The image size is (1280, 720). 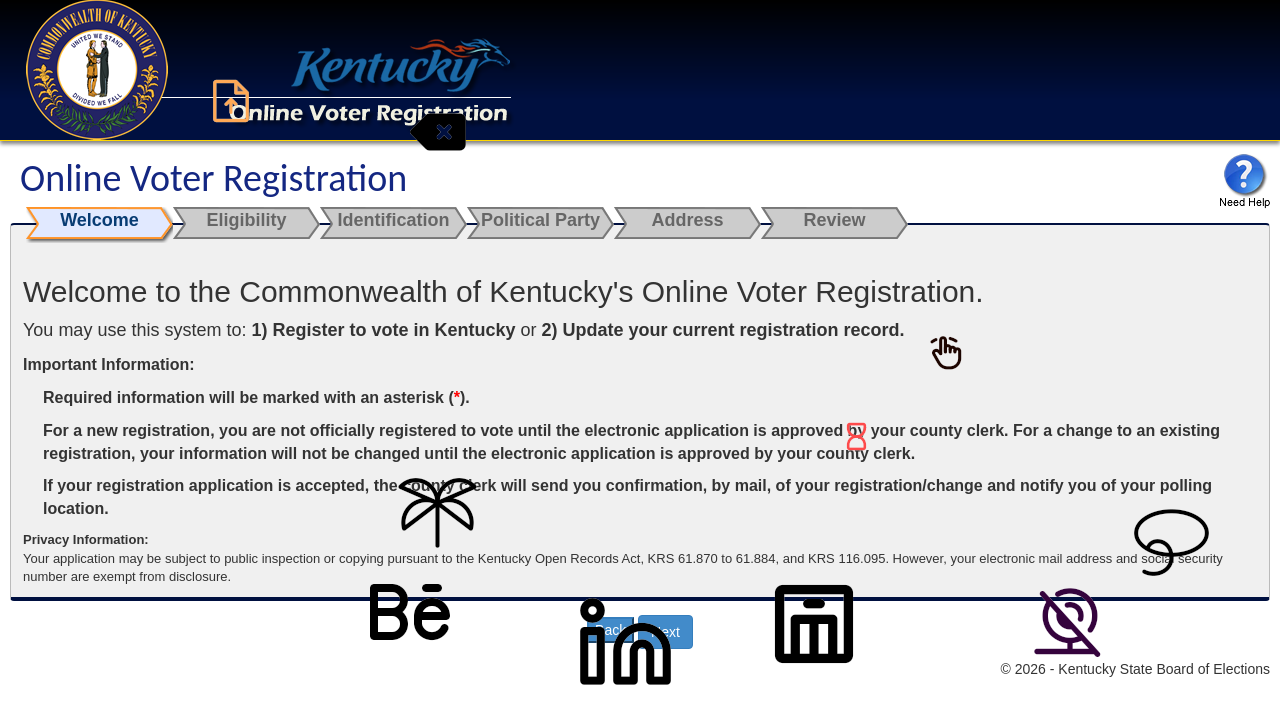 I want to click on access vacation or travel mode, so click(x=437, y=511).